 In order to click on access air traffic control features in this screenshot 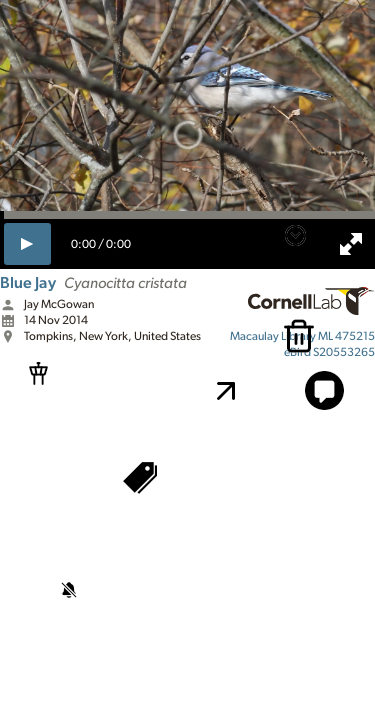, I will do `click(38, 373)`.